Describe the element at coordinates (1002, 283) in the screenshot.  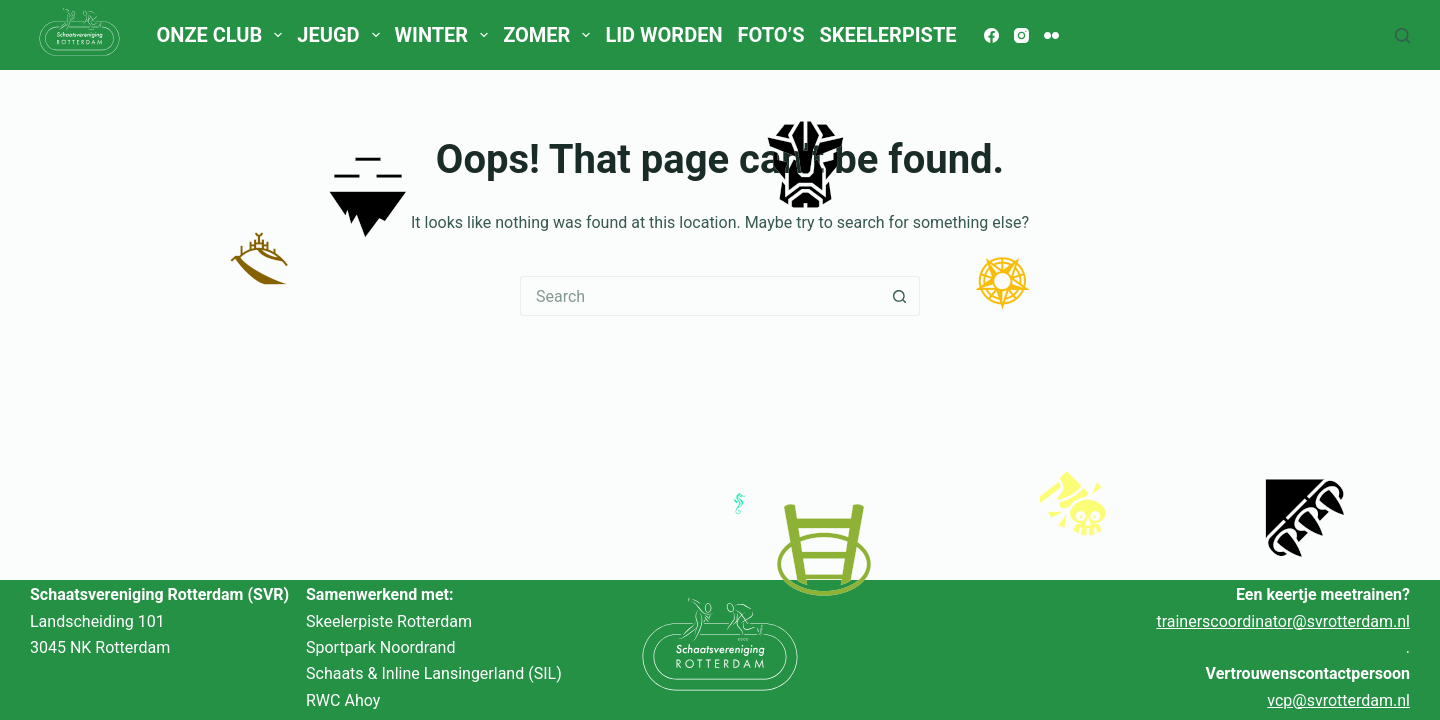
I see `indicates occult or mystical game element` at that location.